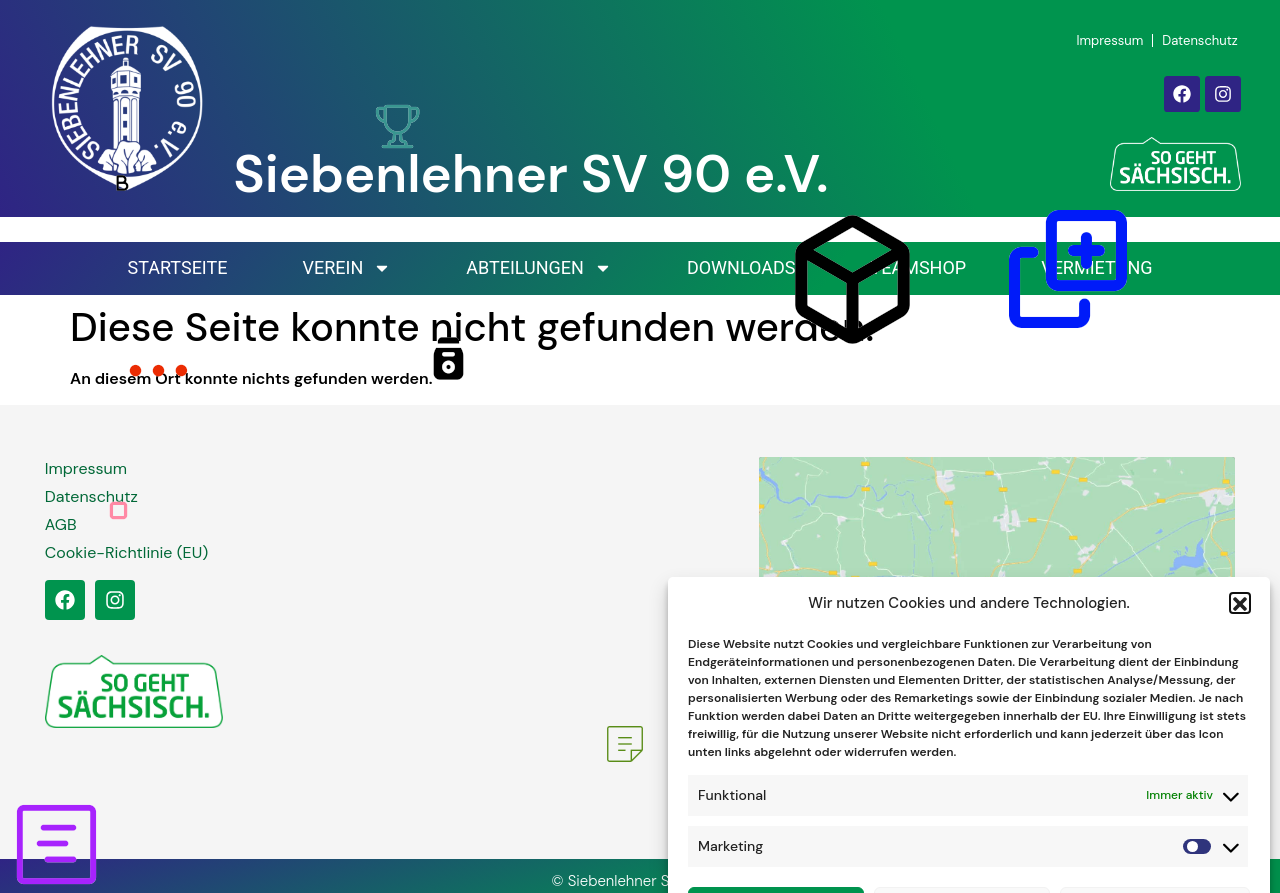 The width and height of the screenshot is (1280, 893). Describe the element at coordinates (625, 744) in the screenshot. I see `create a new note` at that location.